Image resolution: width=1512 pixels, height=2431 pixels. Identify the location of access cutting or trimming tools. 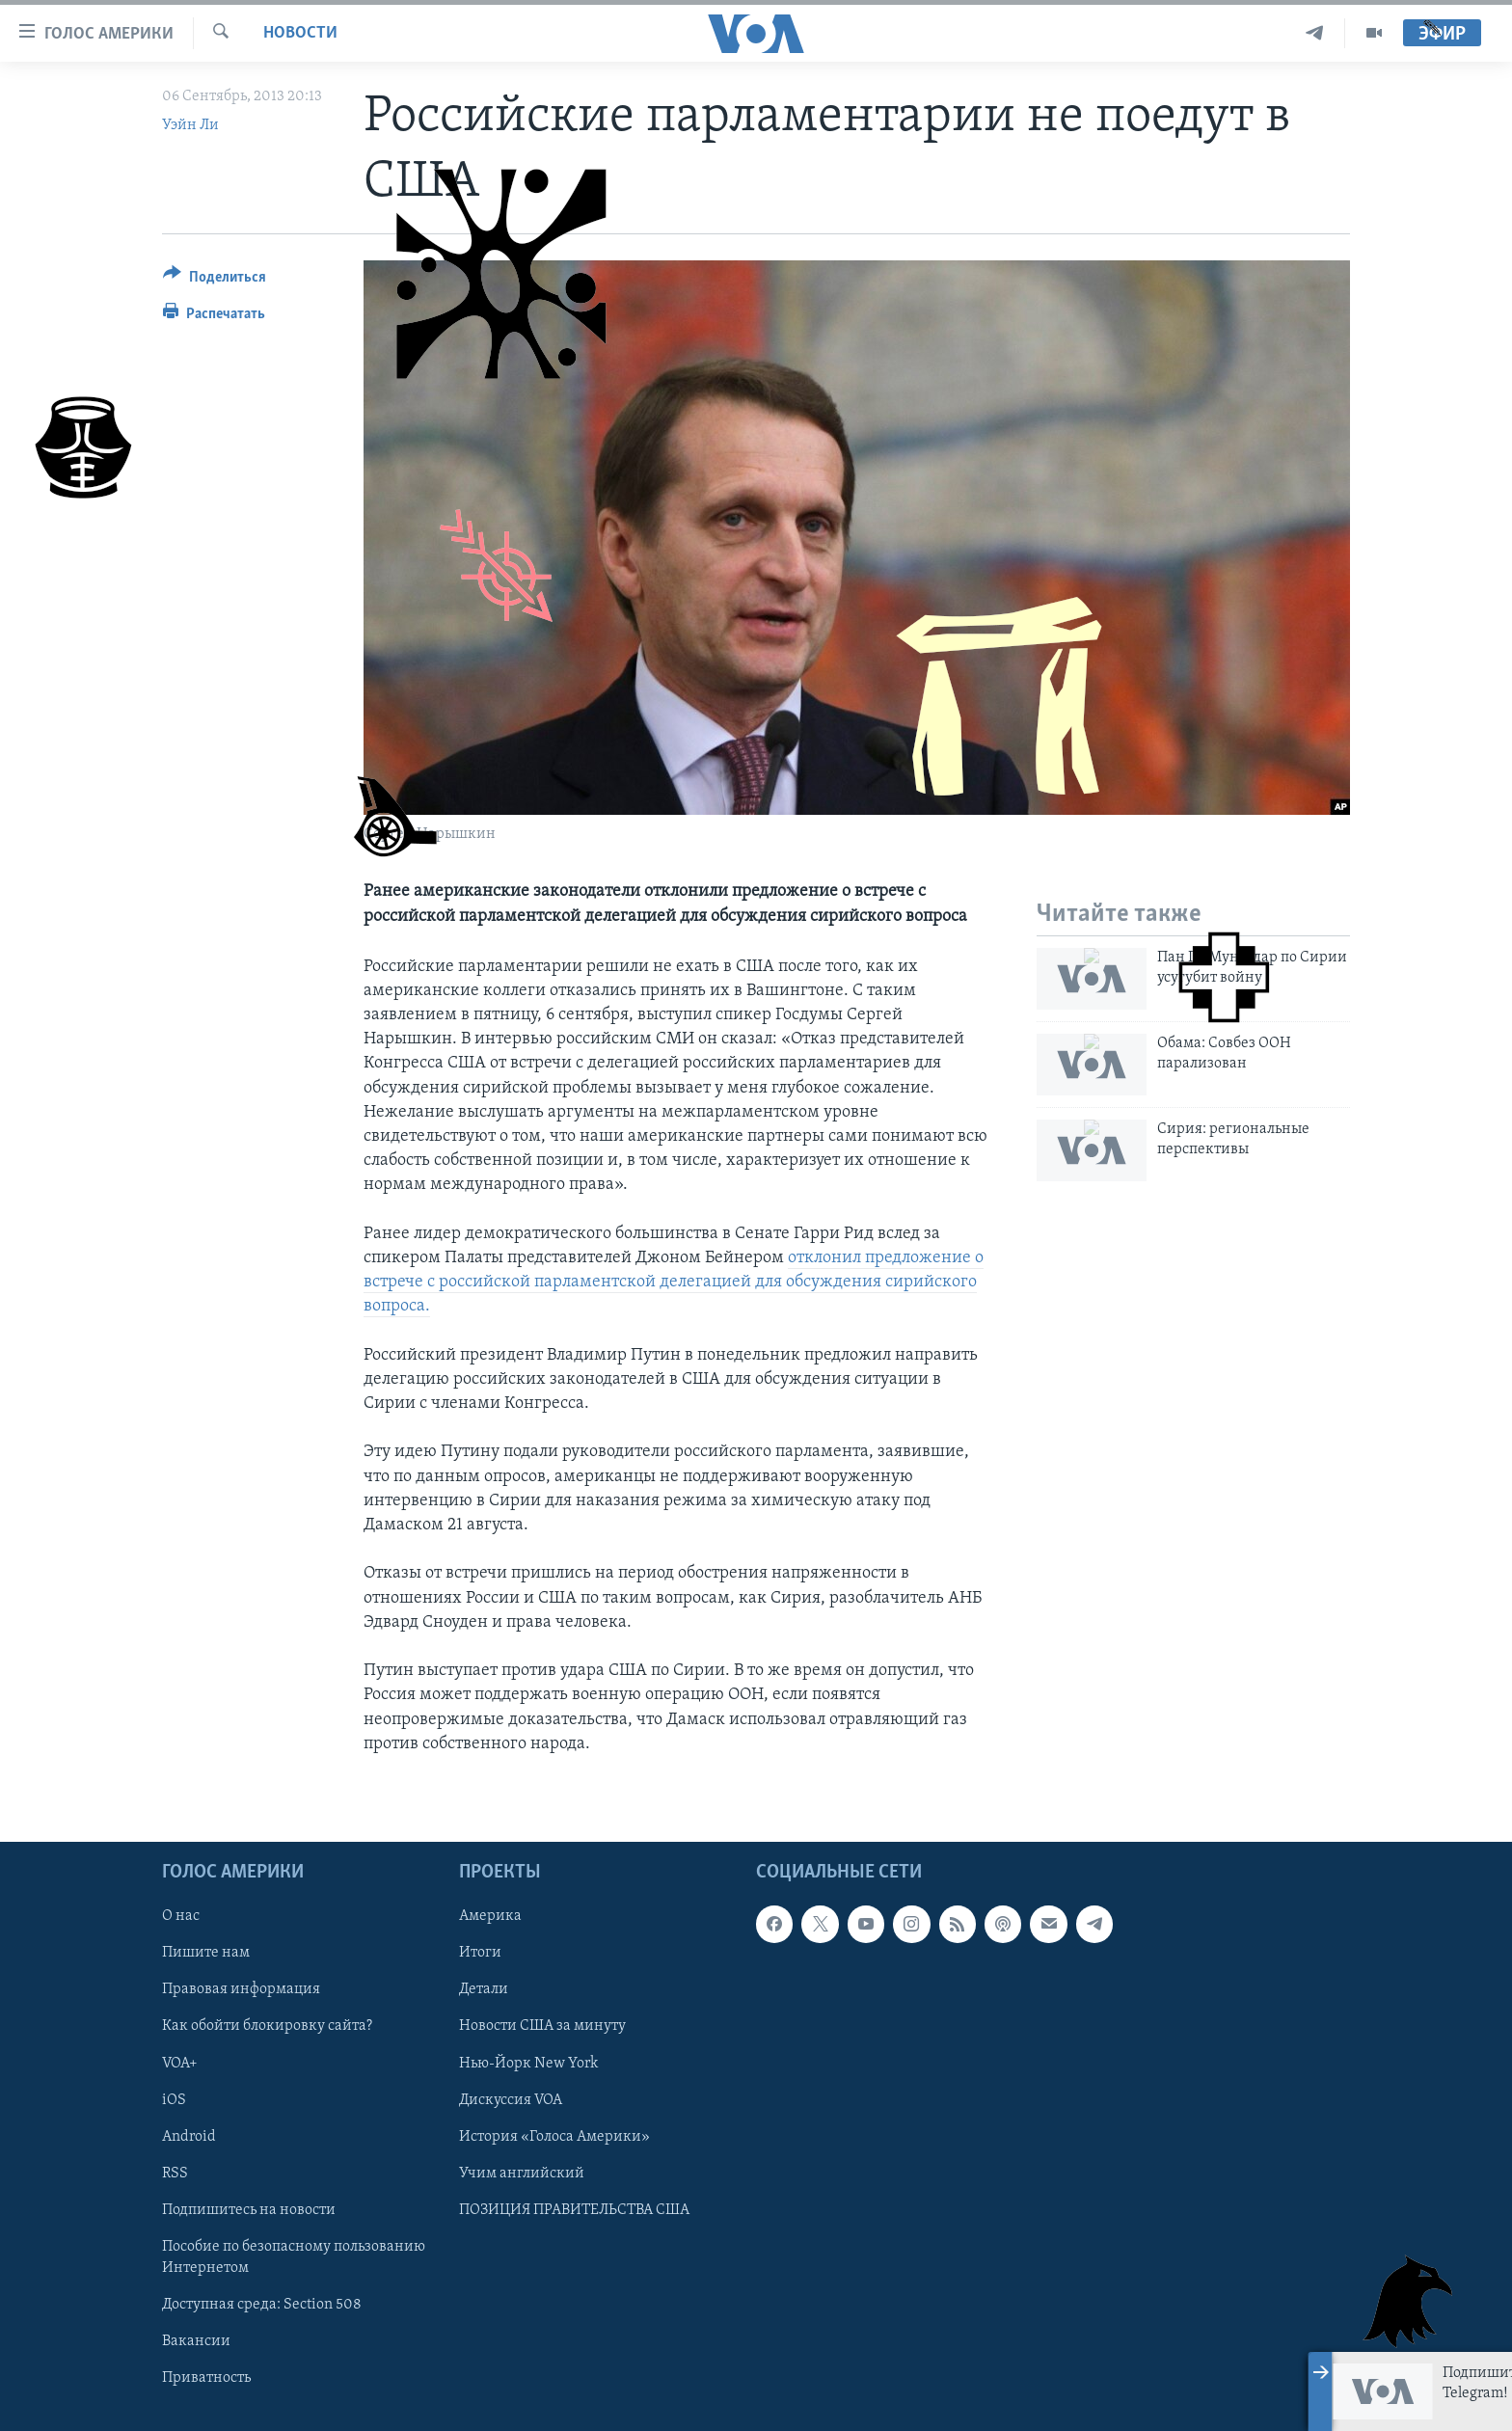
(1432, 28).